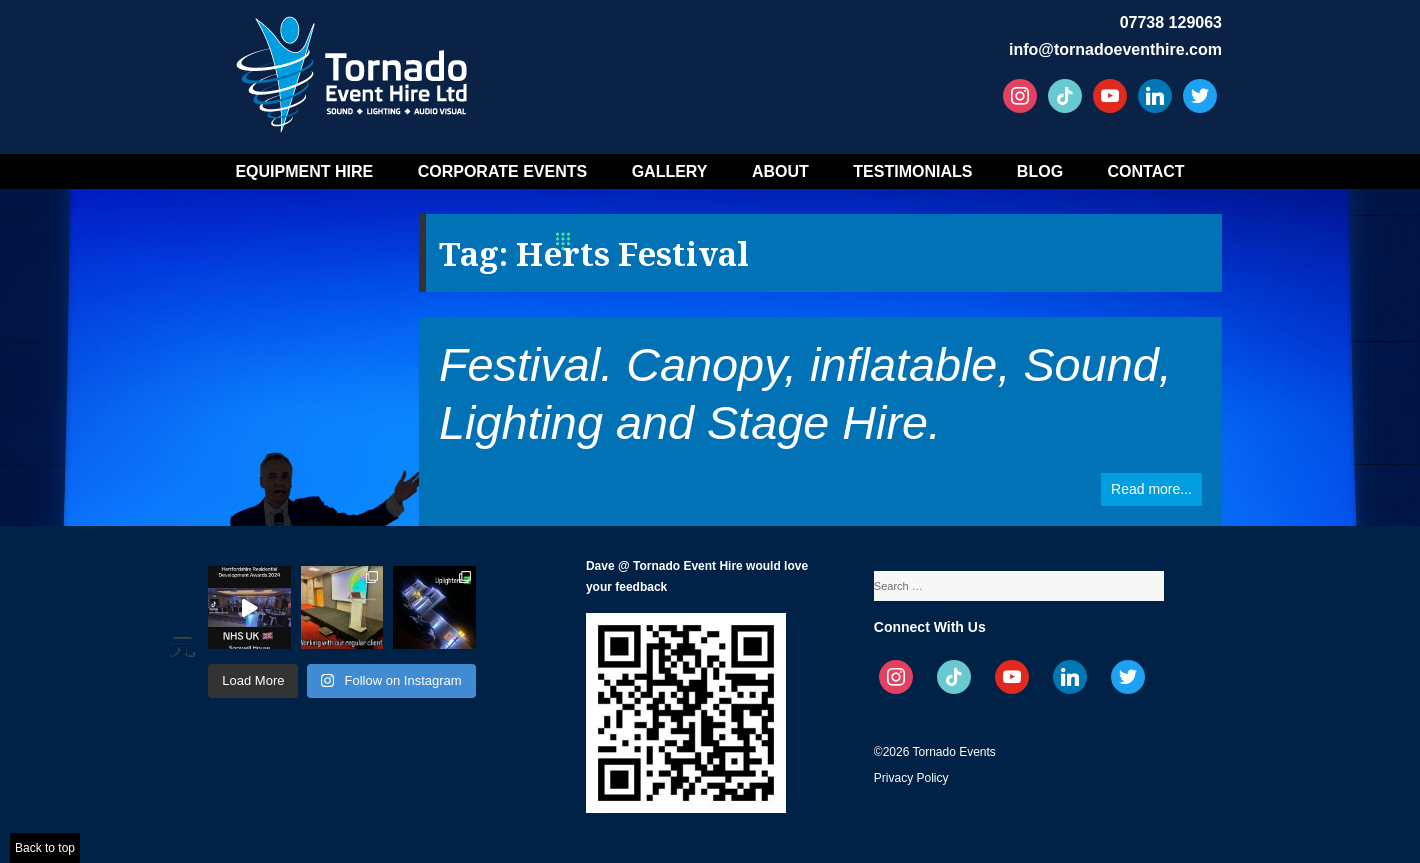 This screenshot has height=863, width=1420. Describe the element at coordinates (182, 647) in the screenshot. I see `view price in chinese yuan` at that location.